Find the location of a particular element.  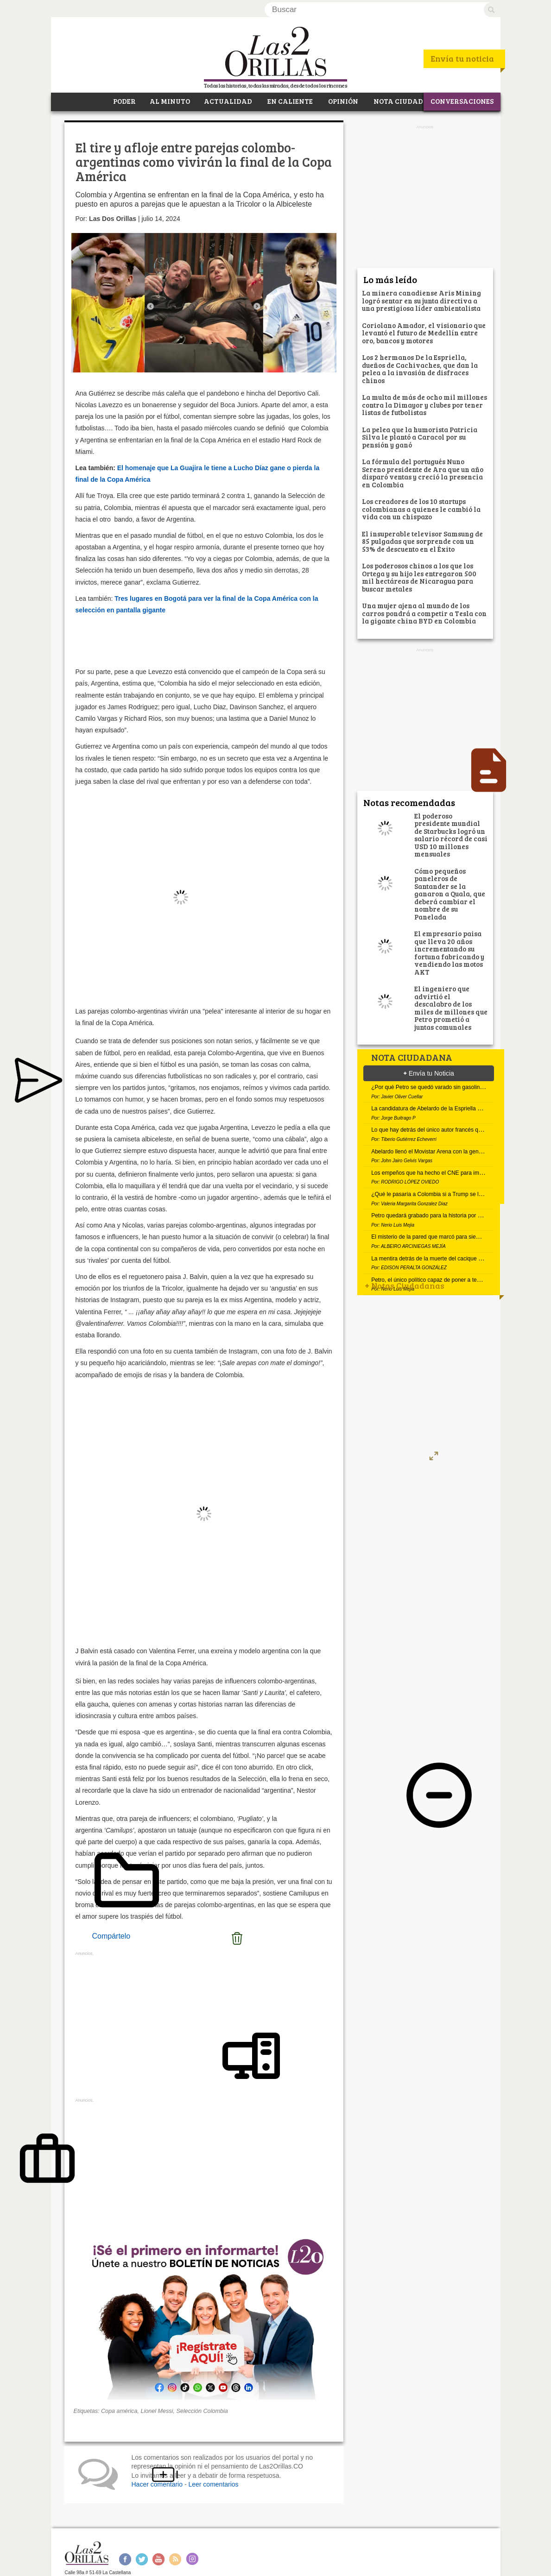

open file folder is located at coordinates (127, 1880).